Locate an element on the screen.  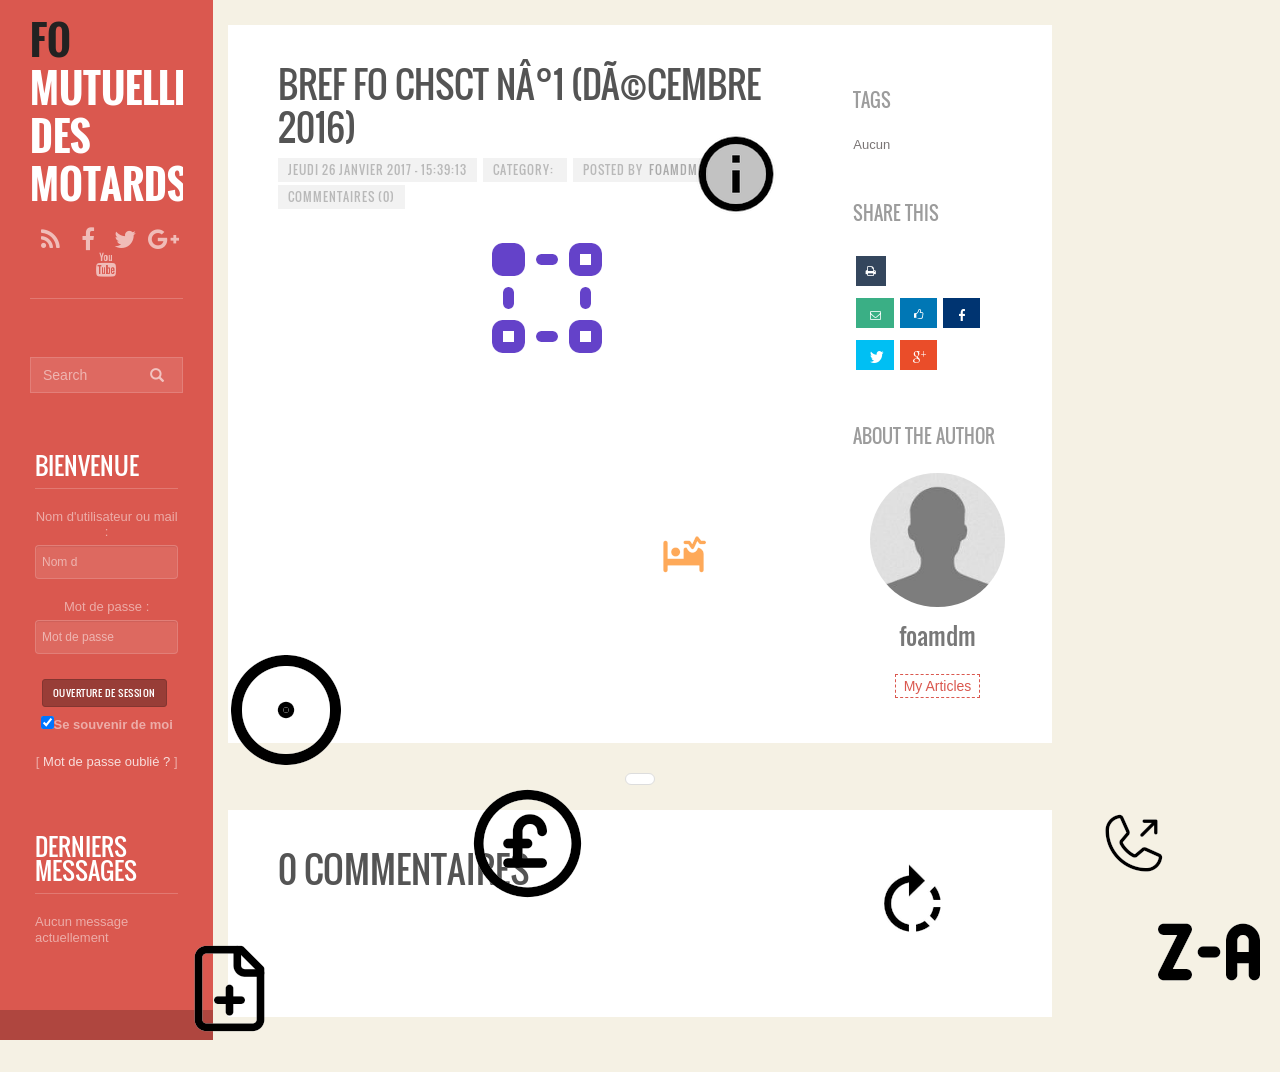
create a new file is located at coordinates (229, 988).